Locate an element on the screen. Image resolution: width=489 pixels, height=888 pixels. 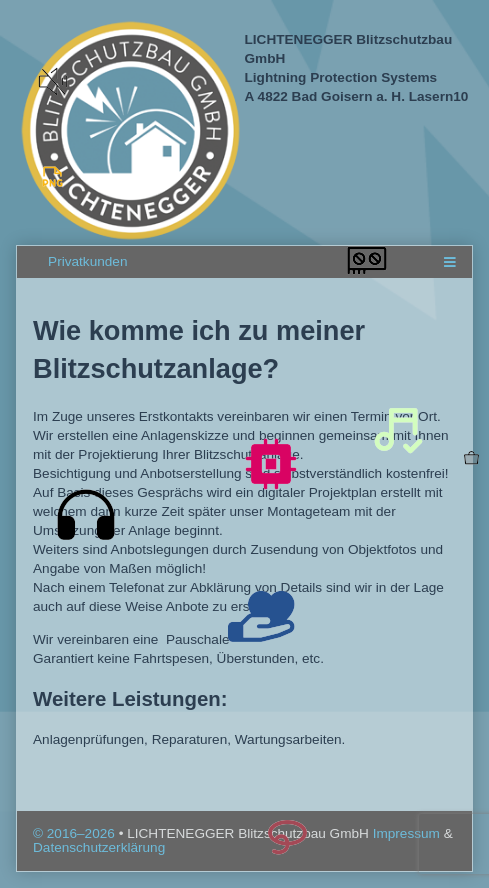
view graphics card or GPU information is located at coordinates (367, 260).